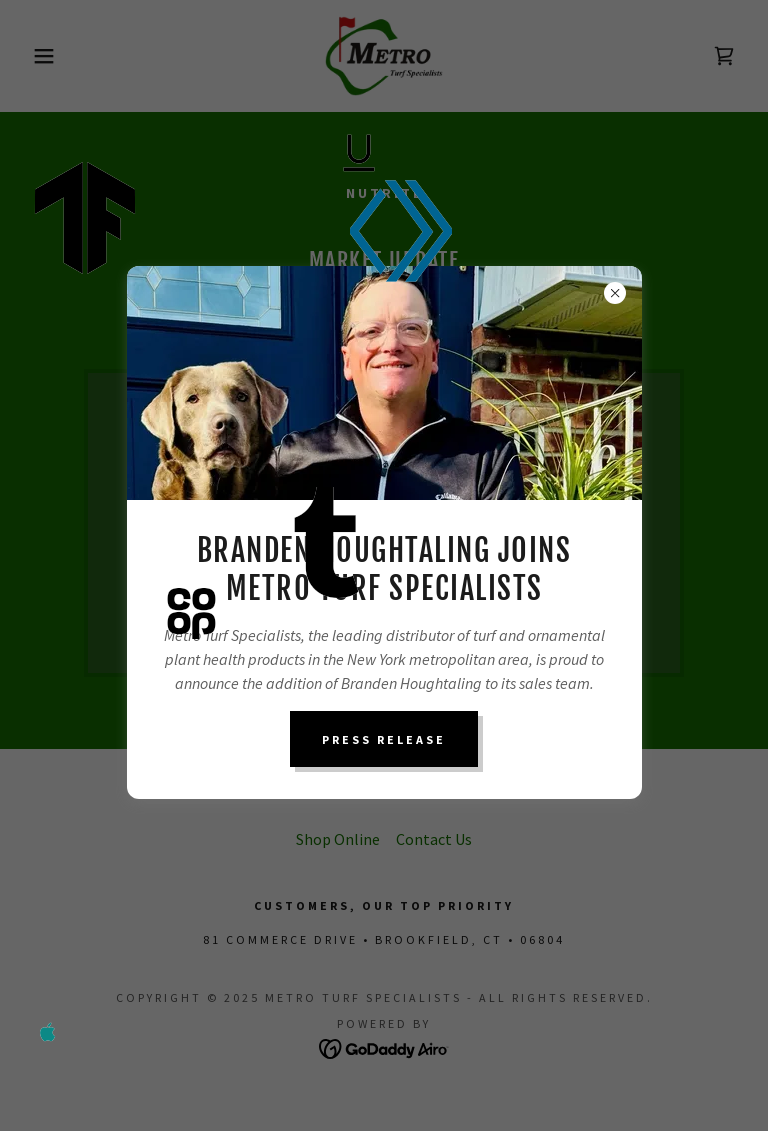 Image resolution: width=768 pixels, height=1131 pixels. What do you see at coordinates (359, 152) in the screenshot?
I see `apply underline formatting to selected text` at bounding box center [359, 152].